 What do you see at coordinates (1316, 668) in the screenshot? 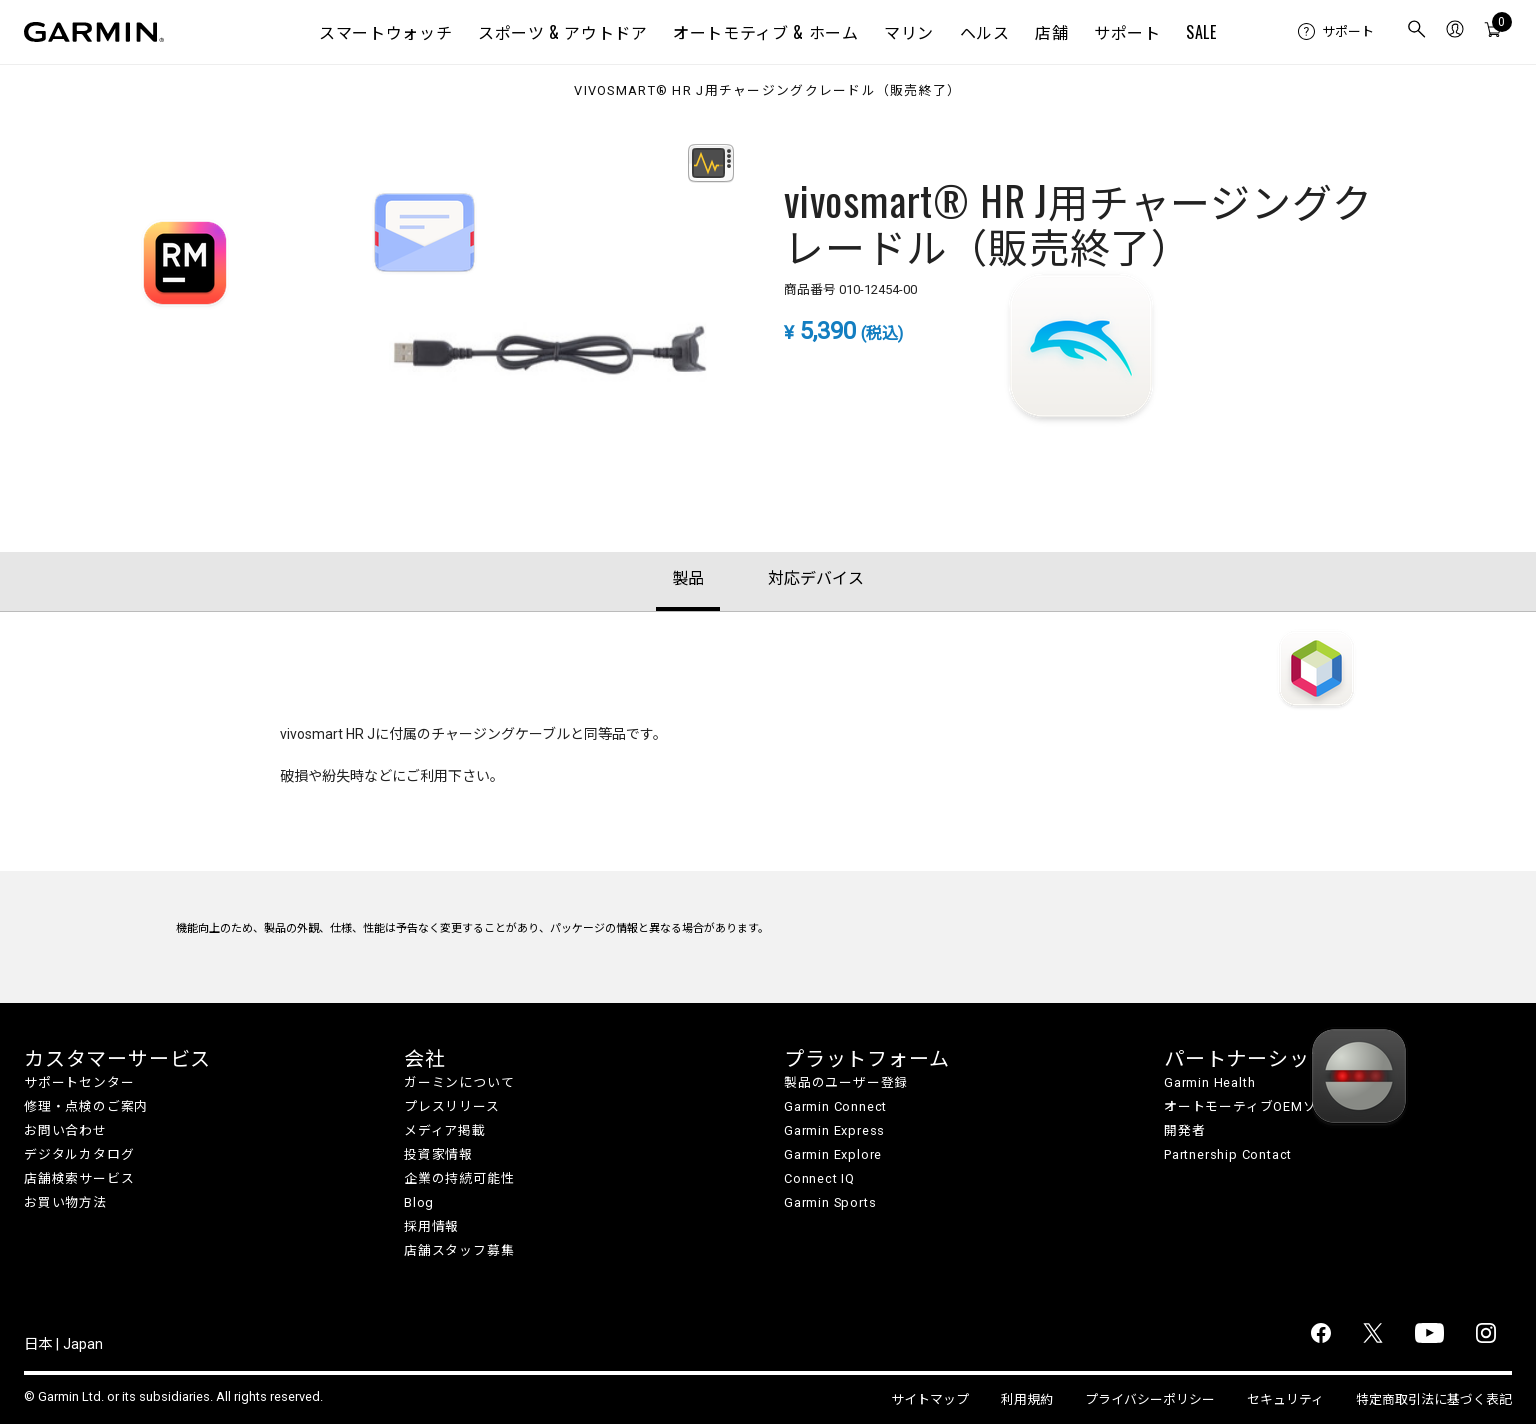
I see `open NetBeans IDE` at bounding box center [1316, 668].